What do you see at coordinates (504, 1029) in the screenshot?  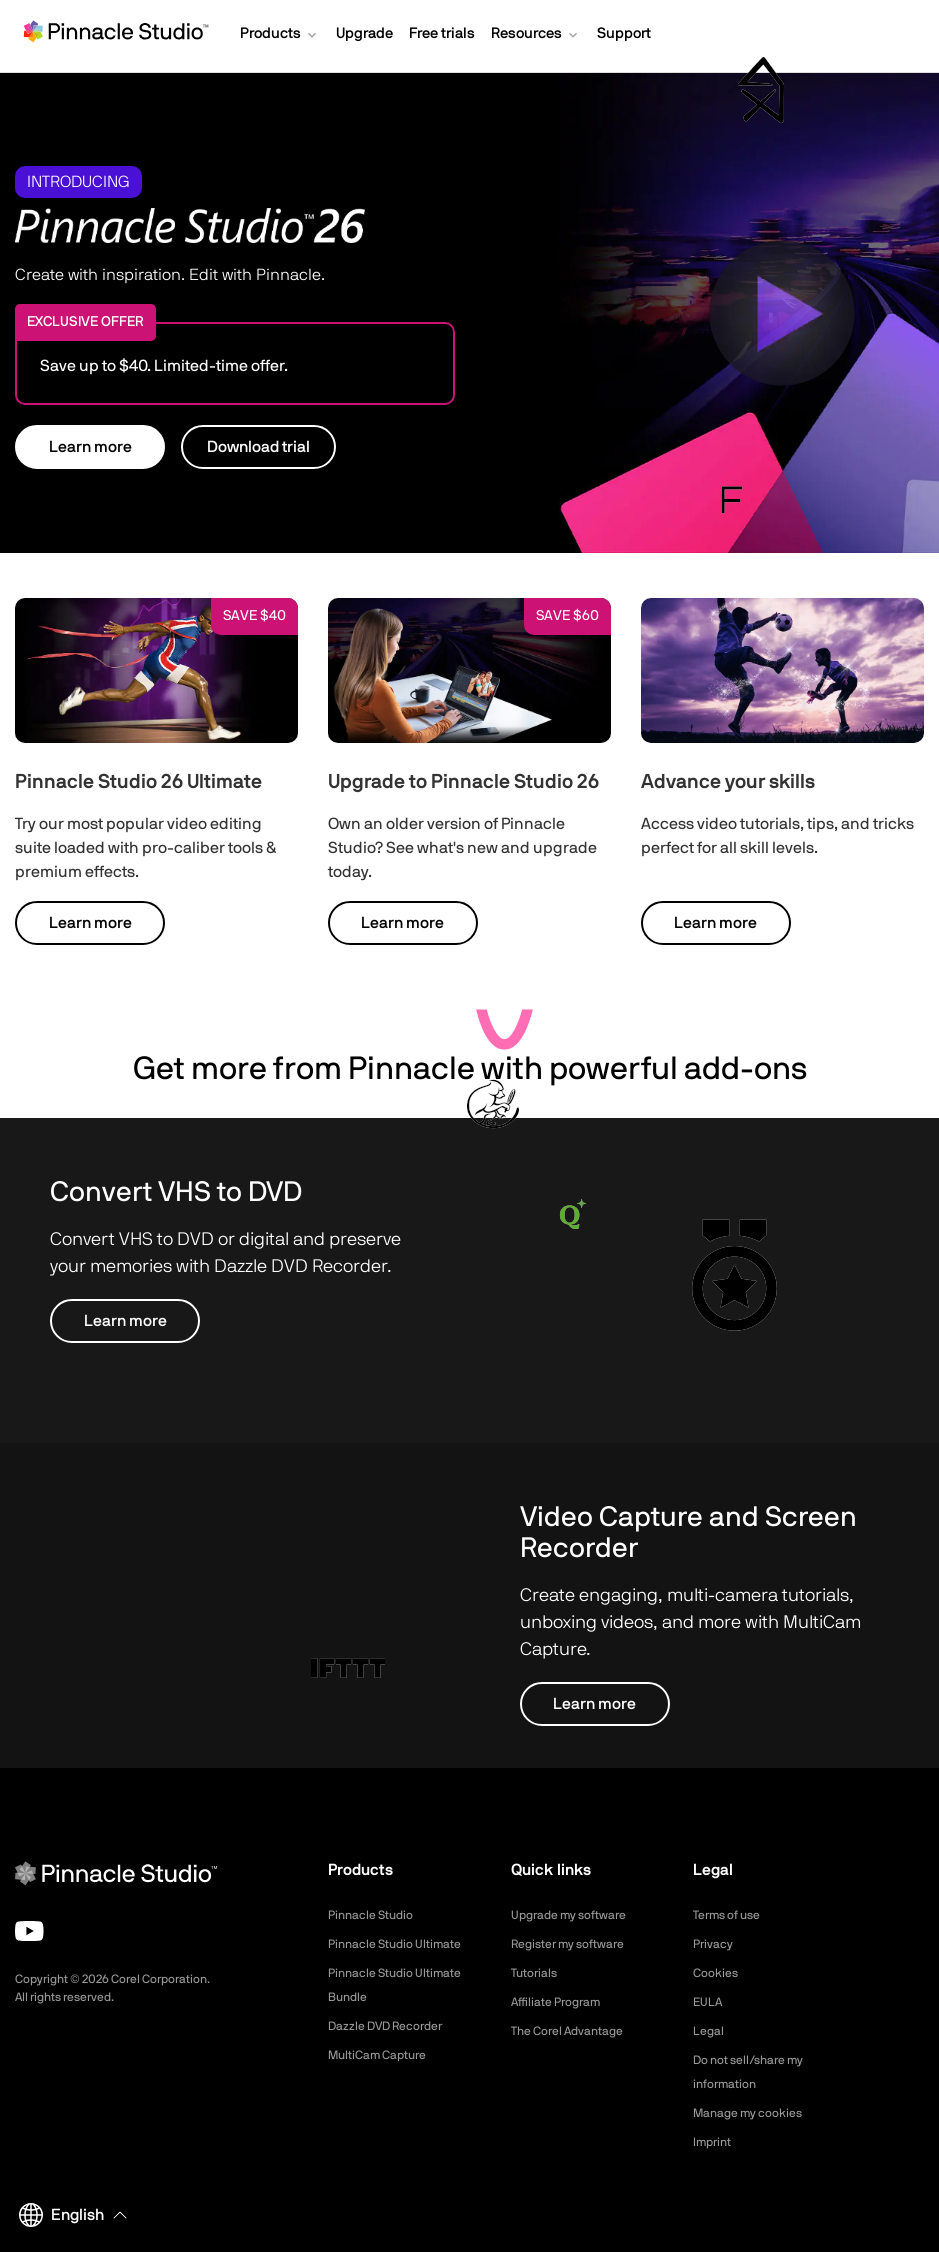 I see `visit the voelkner website or store` at bounding box center [504, 1029].